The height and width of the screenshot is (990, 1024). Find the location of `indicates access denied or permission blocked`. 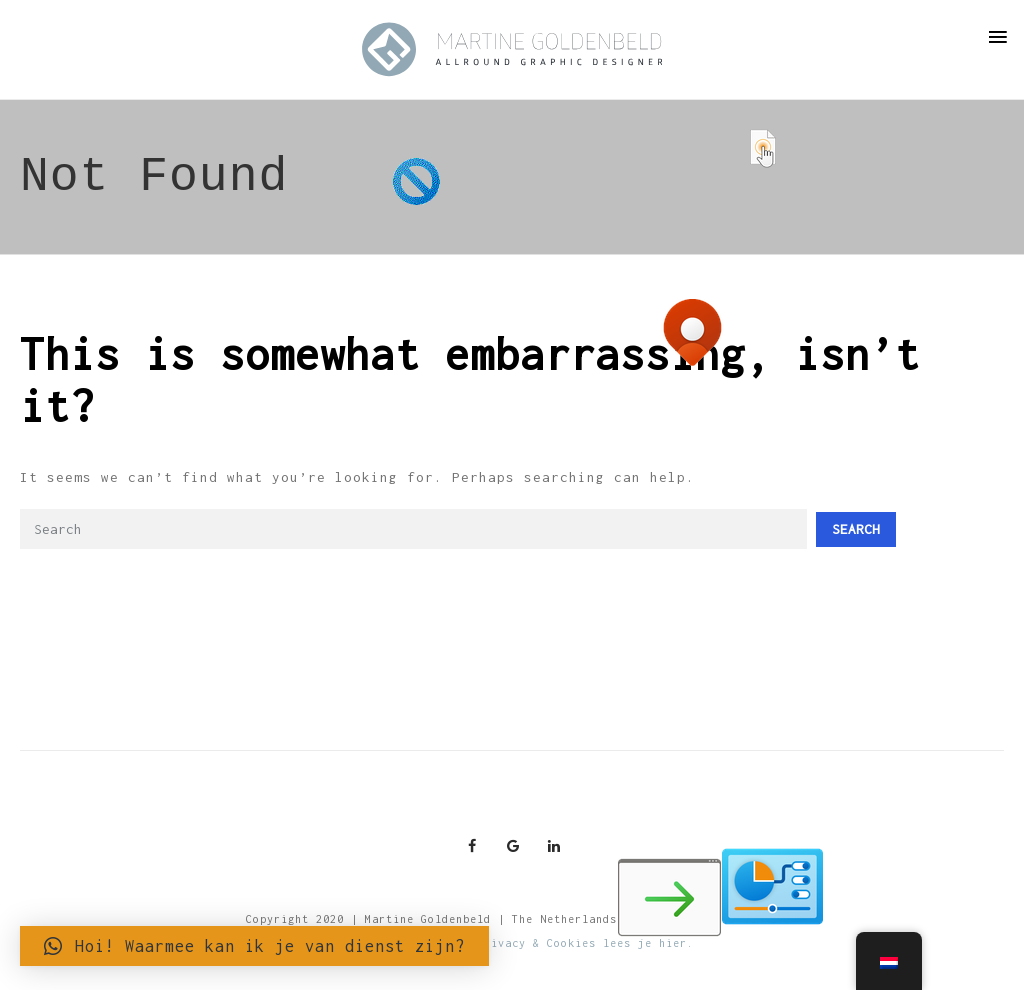

indicates access denied or permission blocked is located at coordinates (416, 181).